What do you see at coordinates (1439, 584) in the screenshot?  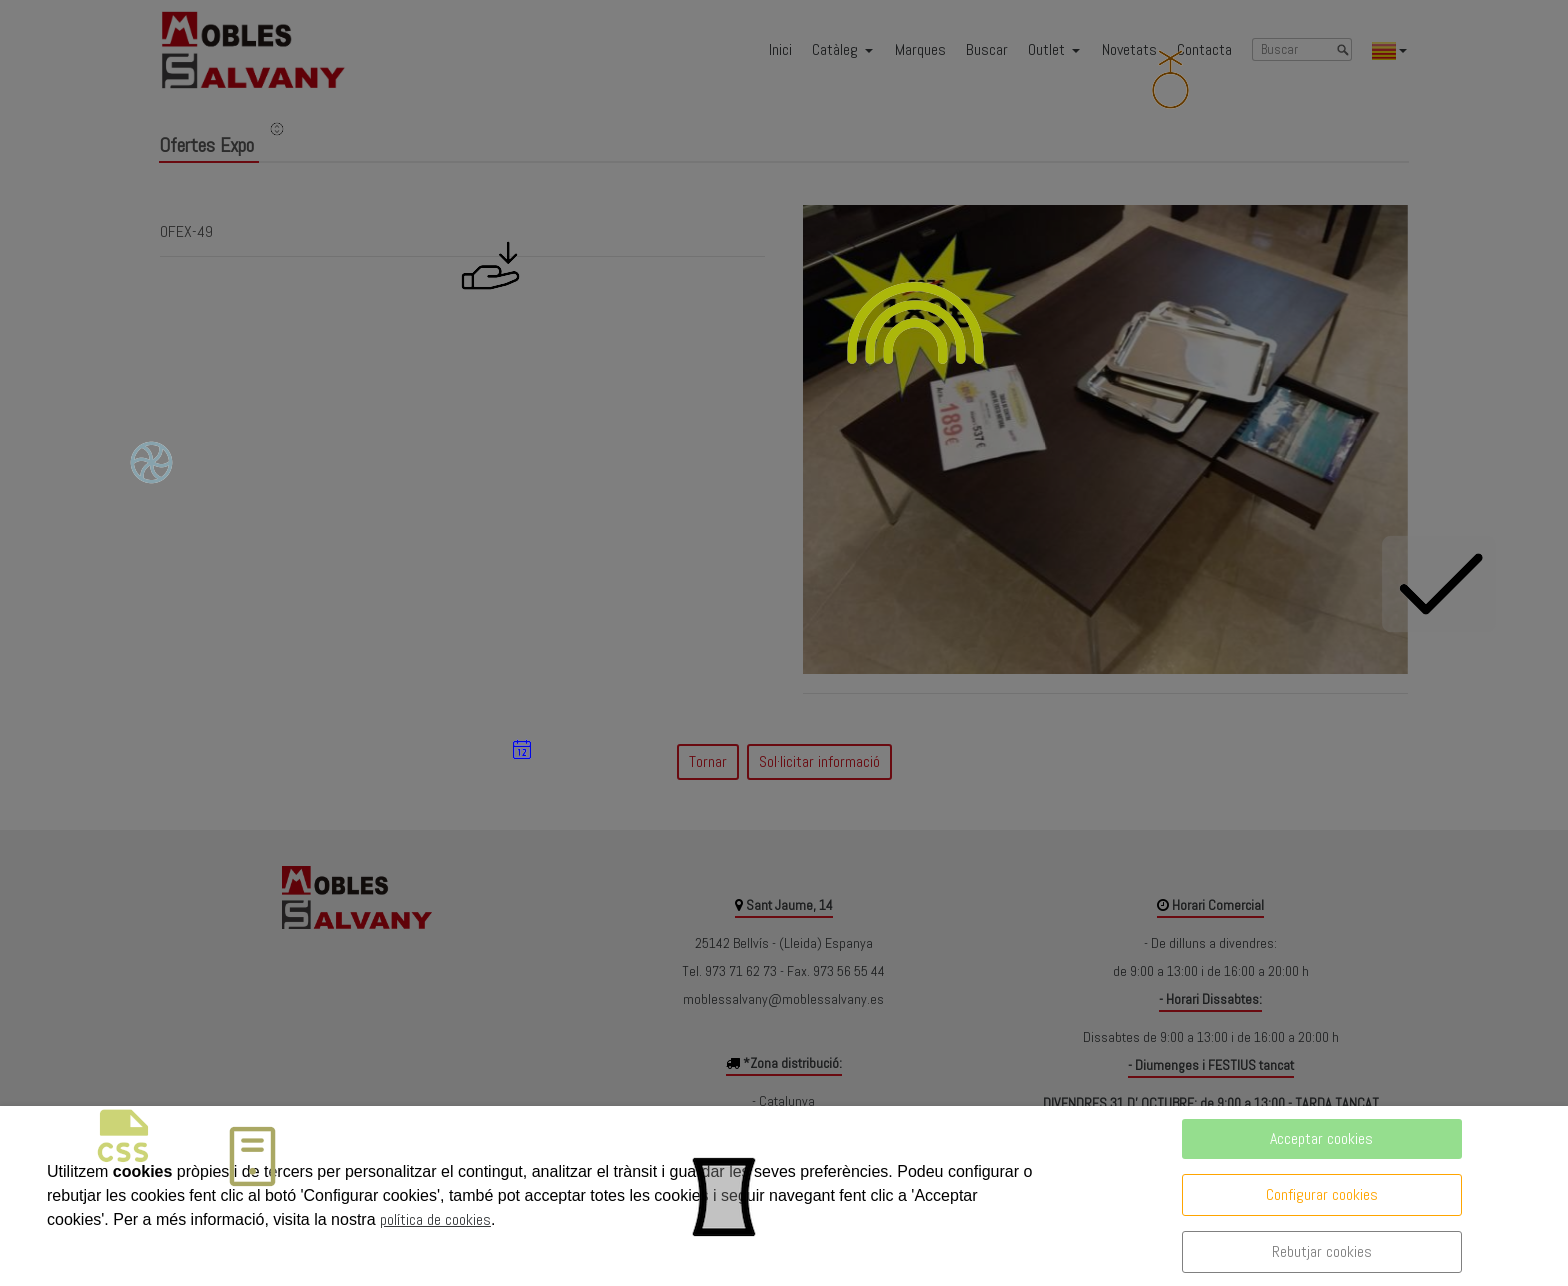 I see `confirm or submit an action` at bounding box center [1439, 584].